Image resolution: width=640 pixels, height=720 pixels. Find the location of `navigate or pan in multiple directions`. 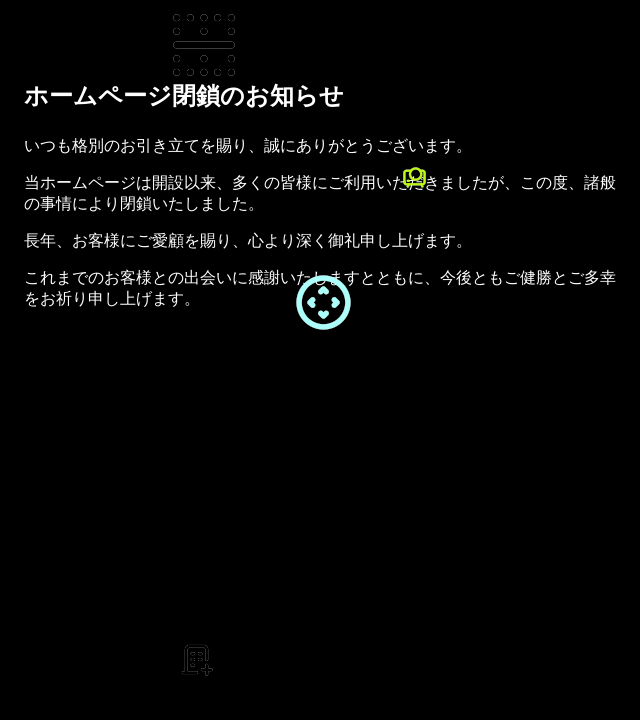

navigate or pan in multiple directions is located at coordinates (323, 302).